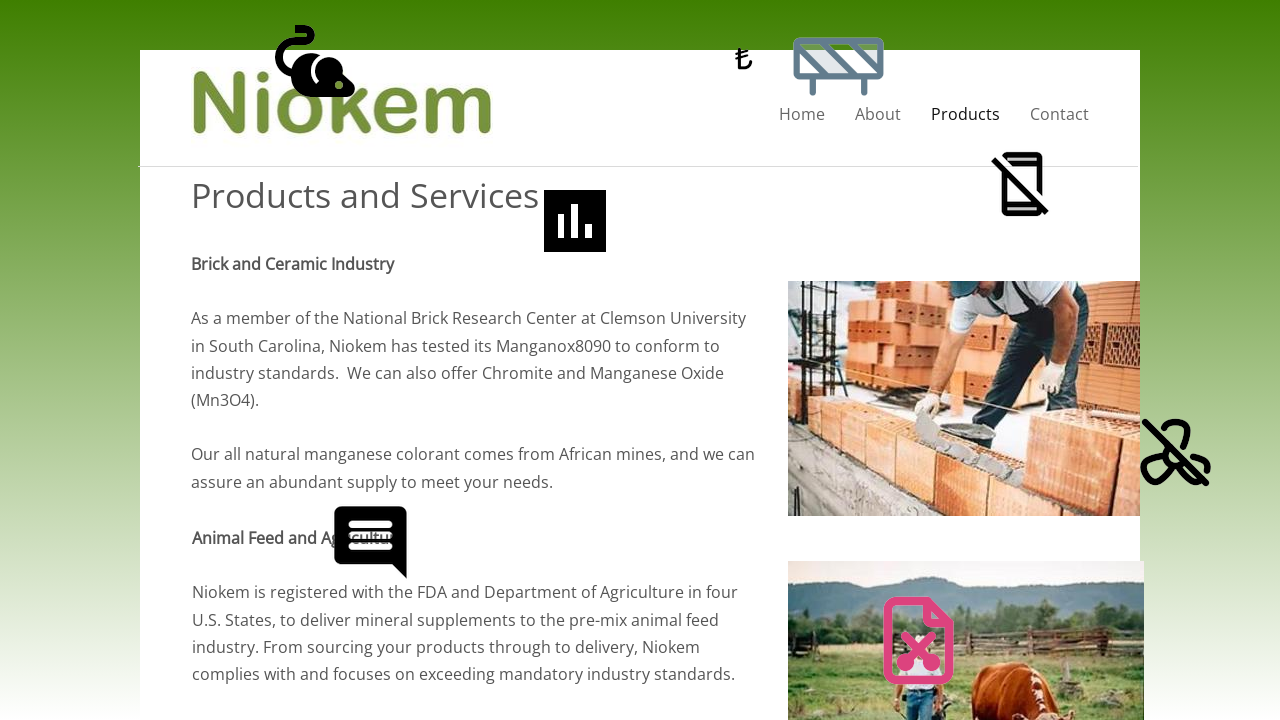 This screenshot has width=1280, height=720. Describe the element at coordinates (370, 542) in the screenshot. I see `open comments section` at that location.